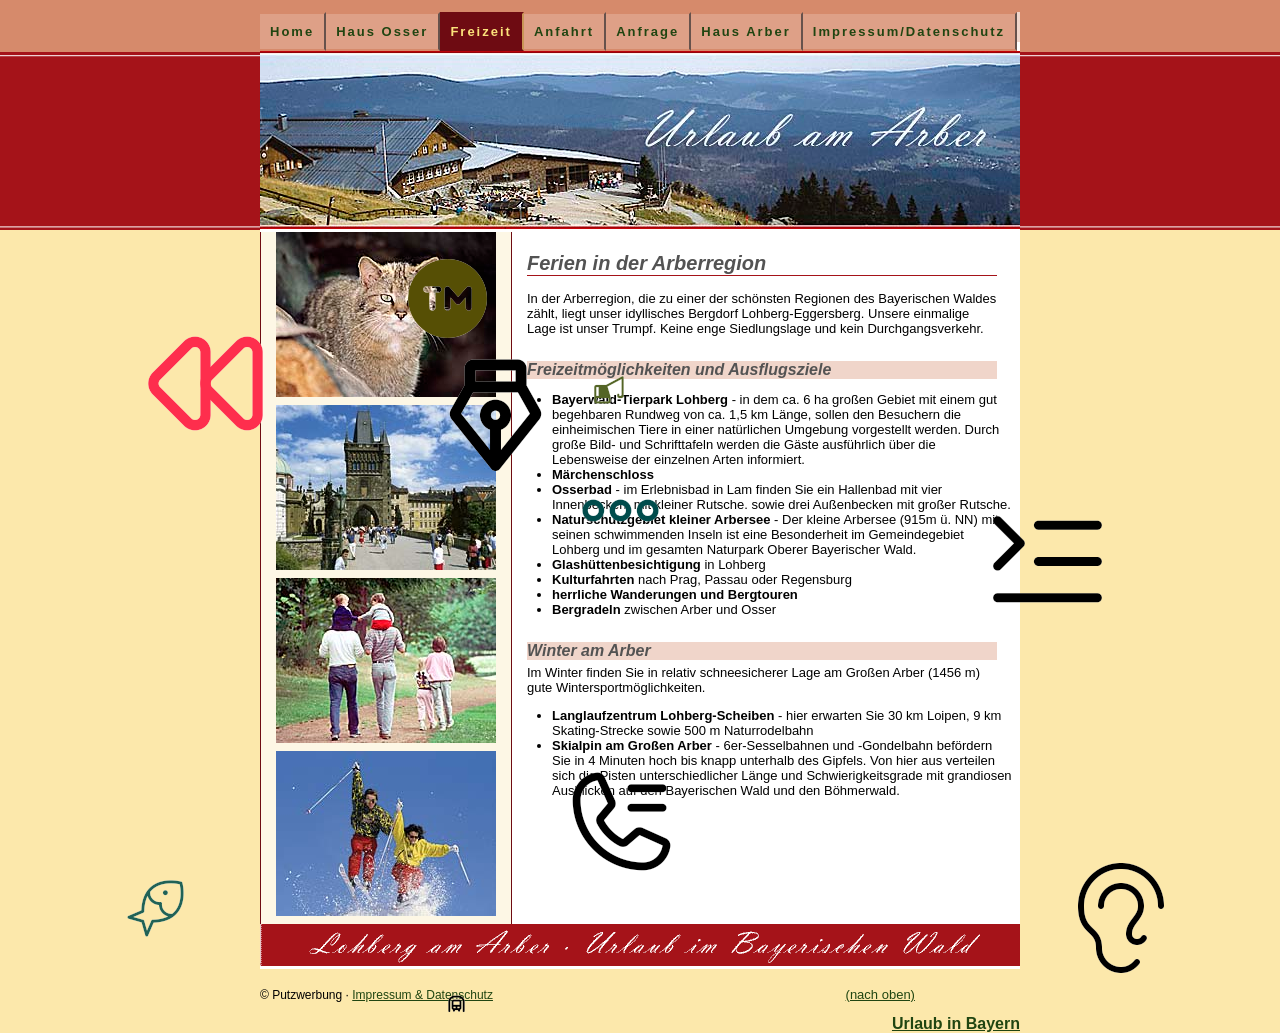 The image size is (1280, 1033). What do you see at coordinates (1047, 561) in the screenshot?
I see `increase text indentation` at bounding box center [1047, 561].